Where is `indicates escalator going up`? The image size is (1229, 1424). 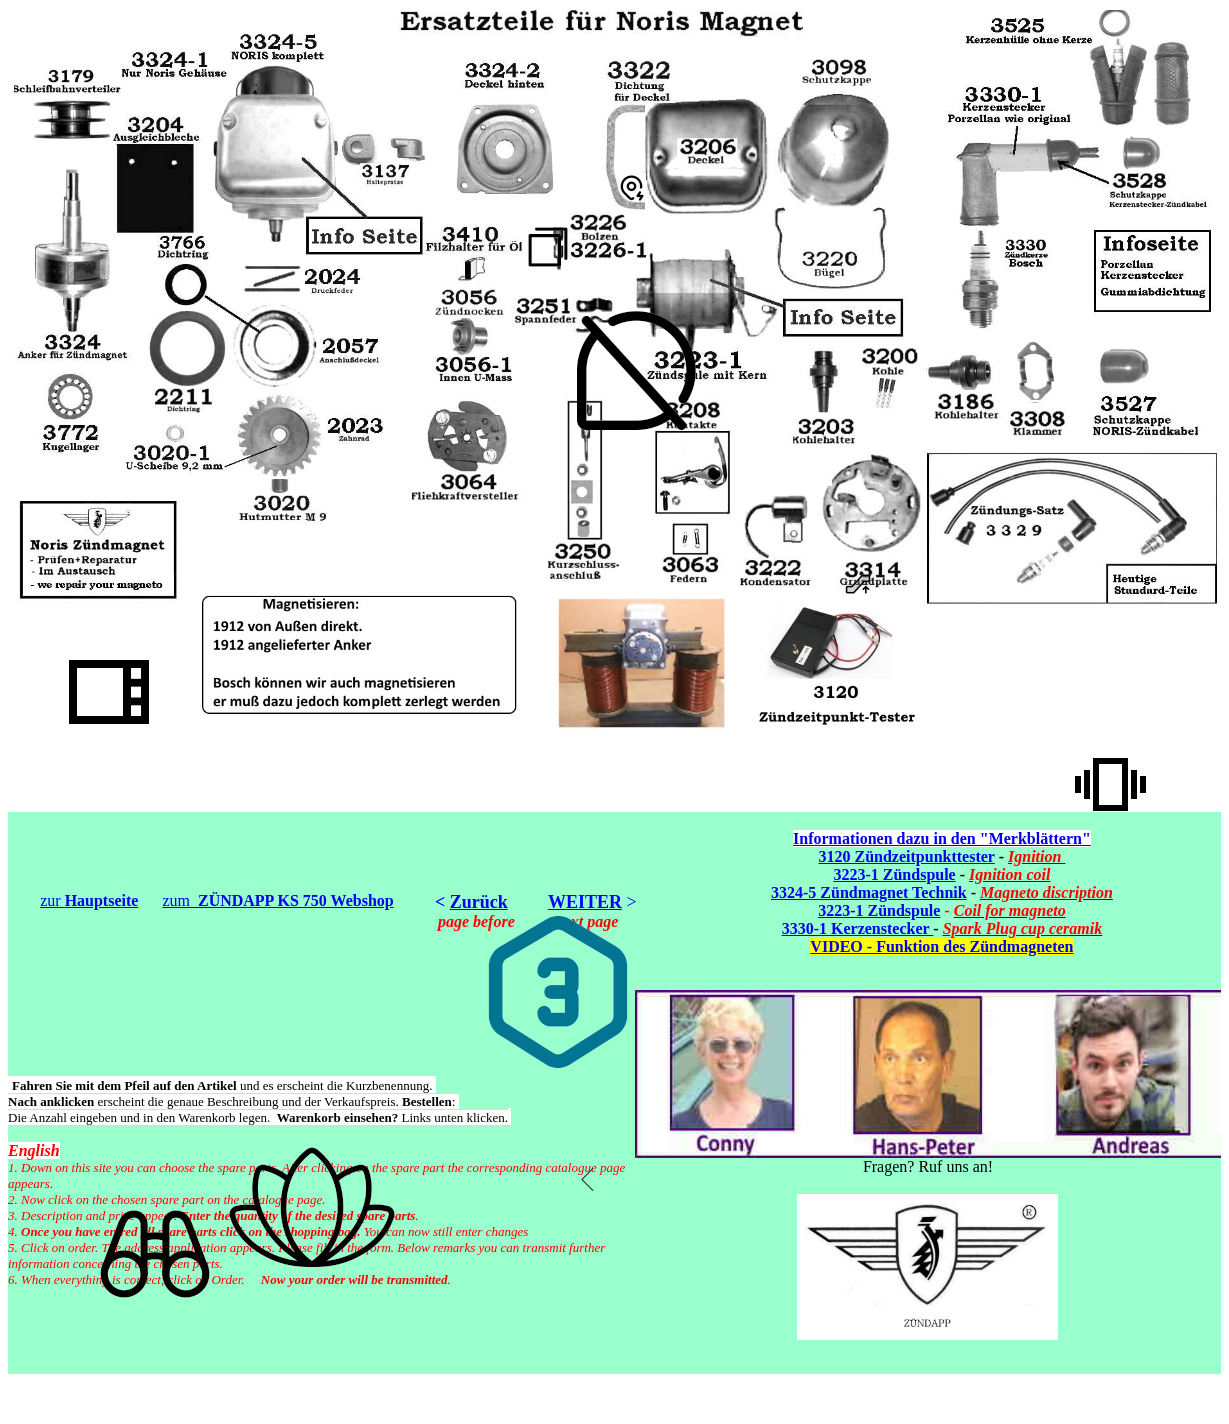 indicates escalator going up is located at coordinates (858, 584).